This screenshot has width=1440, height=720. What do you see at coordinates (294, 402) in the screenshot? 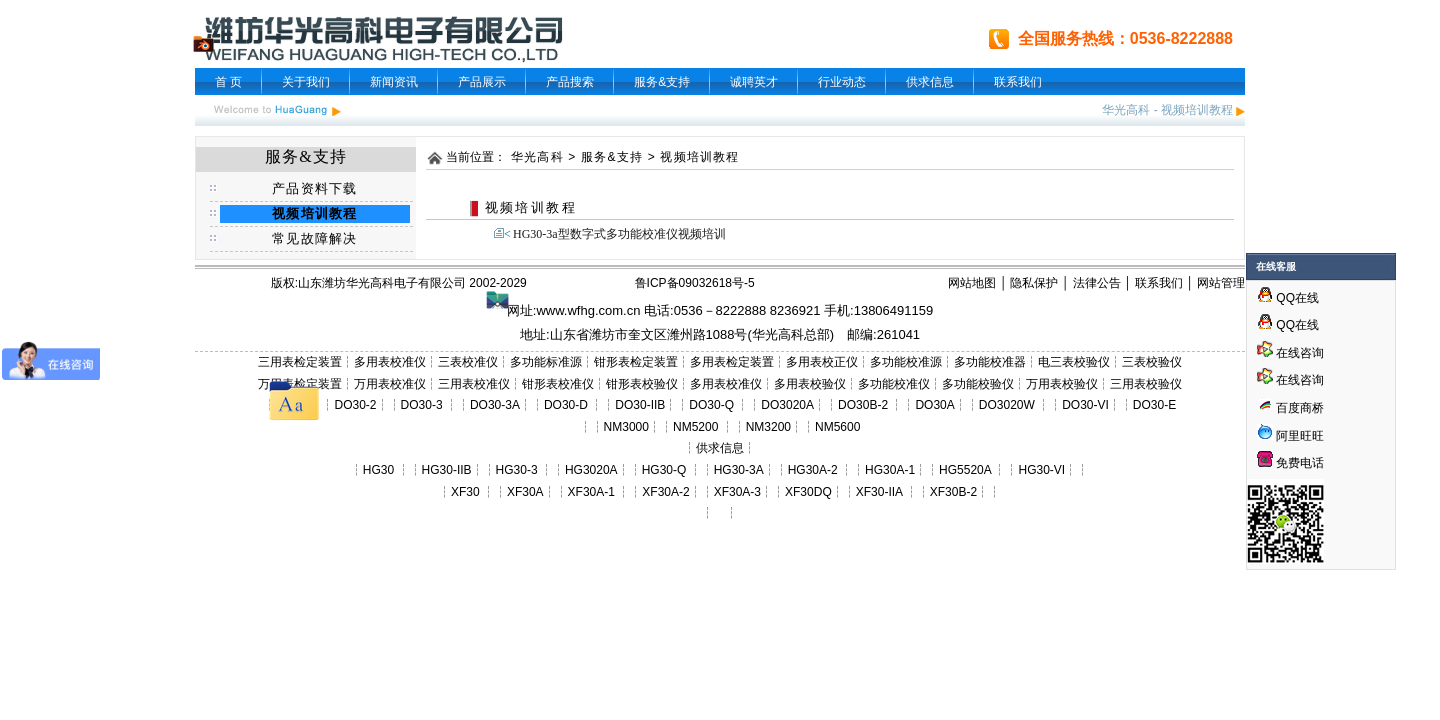
I see `open fonts folder` at bounding box center [294, 402].